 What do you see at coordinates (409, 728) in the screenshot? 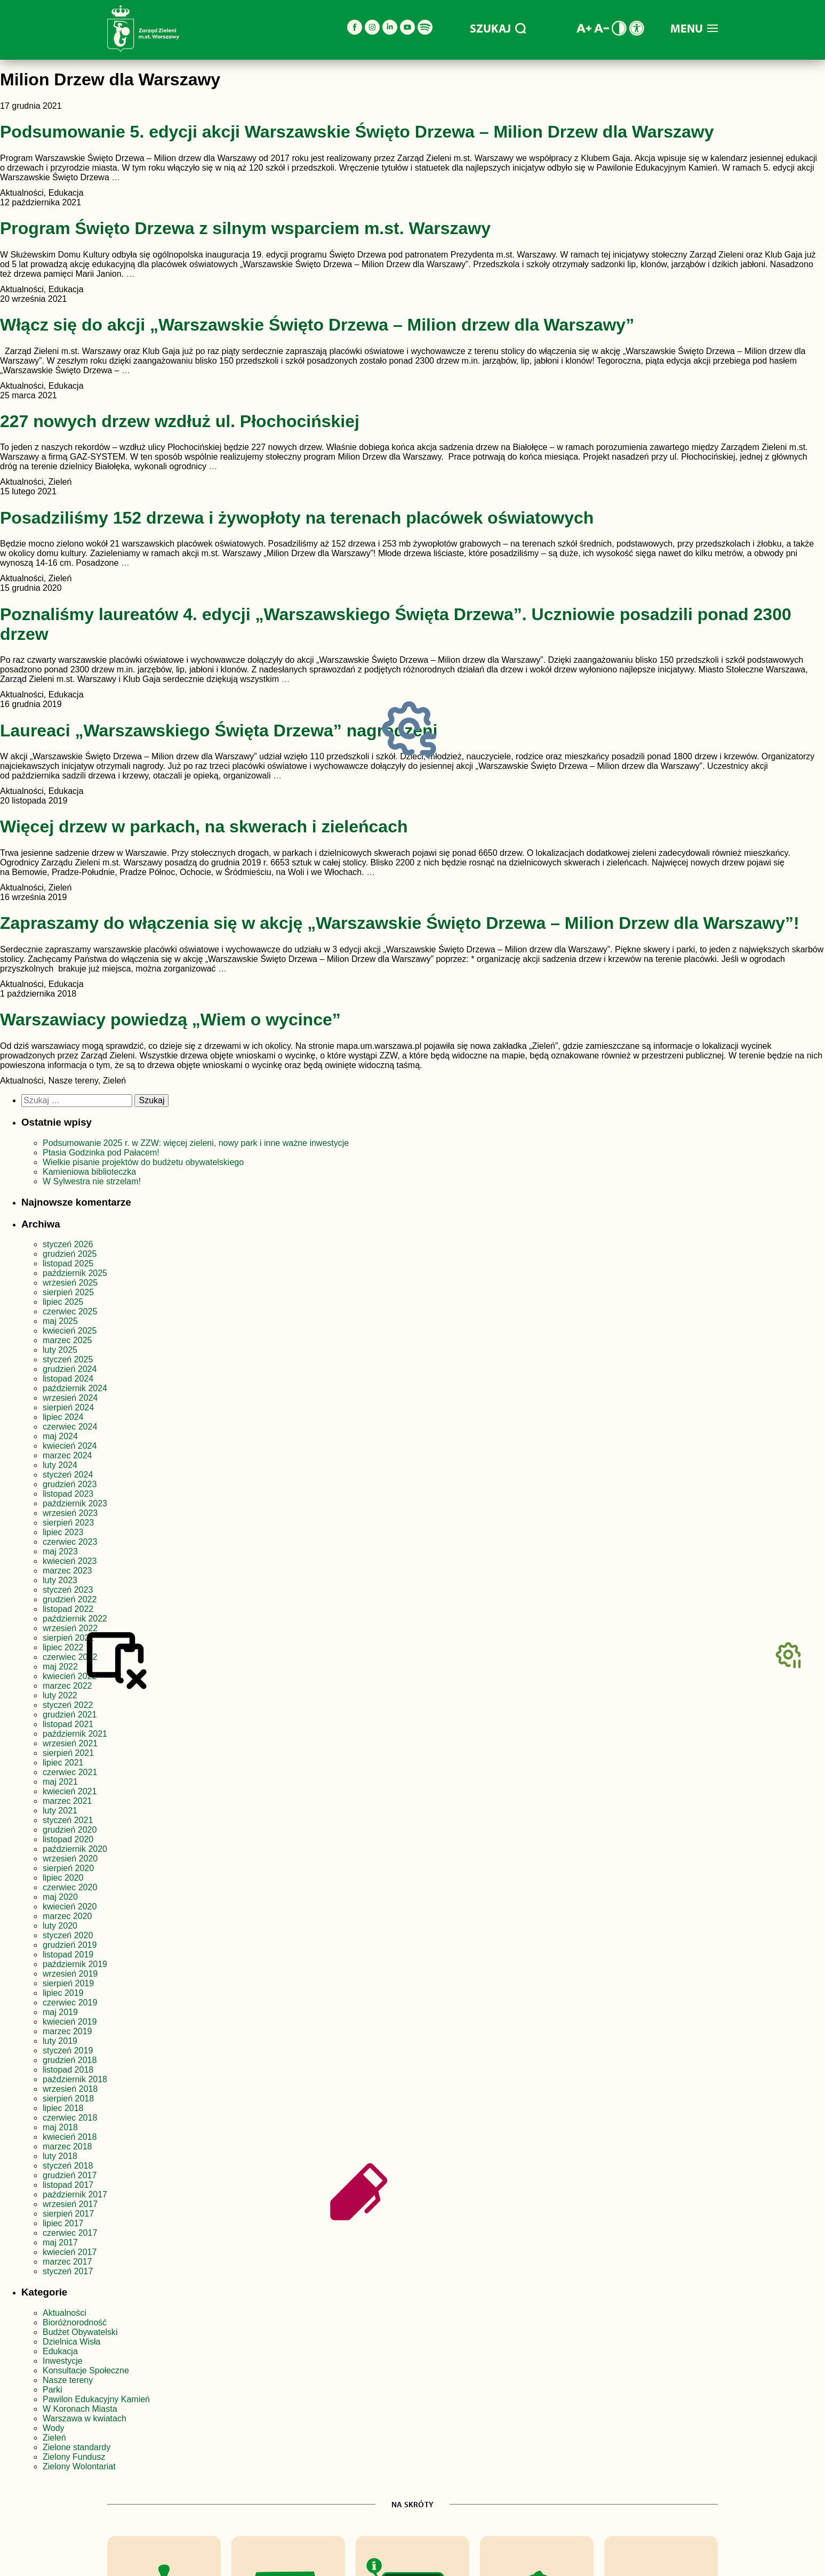
I see `access payment or billing settings` at bounding box center [409, 728].